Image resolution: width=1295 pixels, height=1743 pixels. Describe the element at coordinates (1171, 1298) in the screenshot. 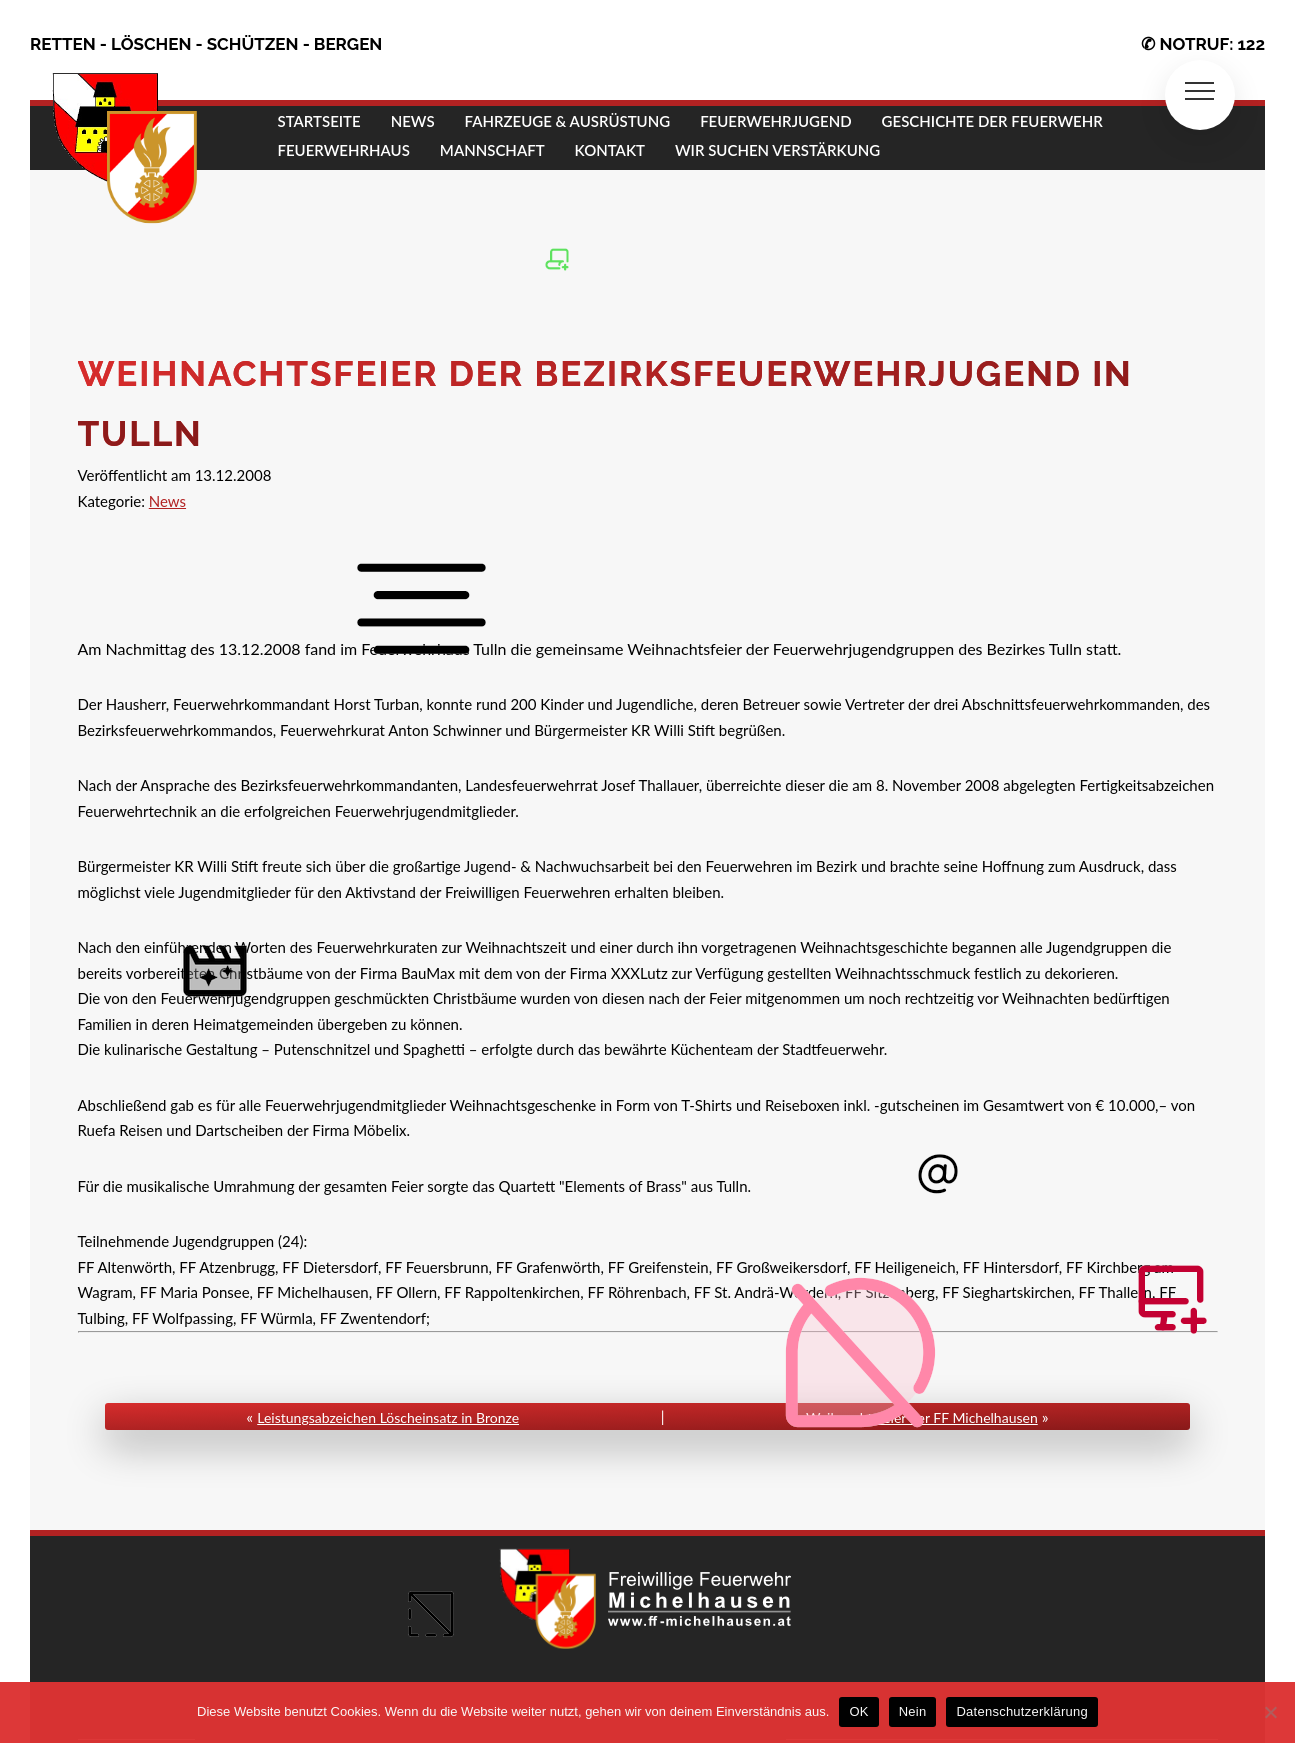

I see `add a new desktop device` at that location.